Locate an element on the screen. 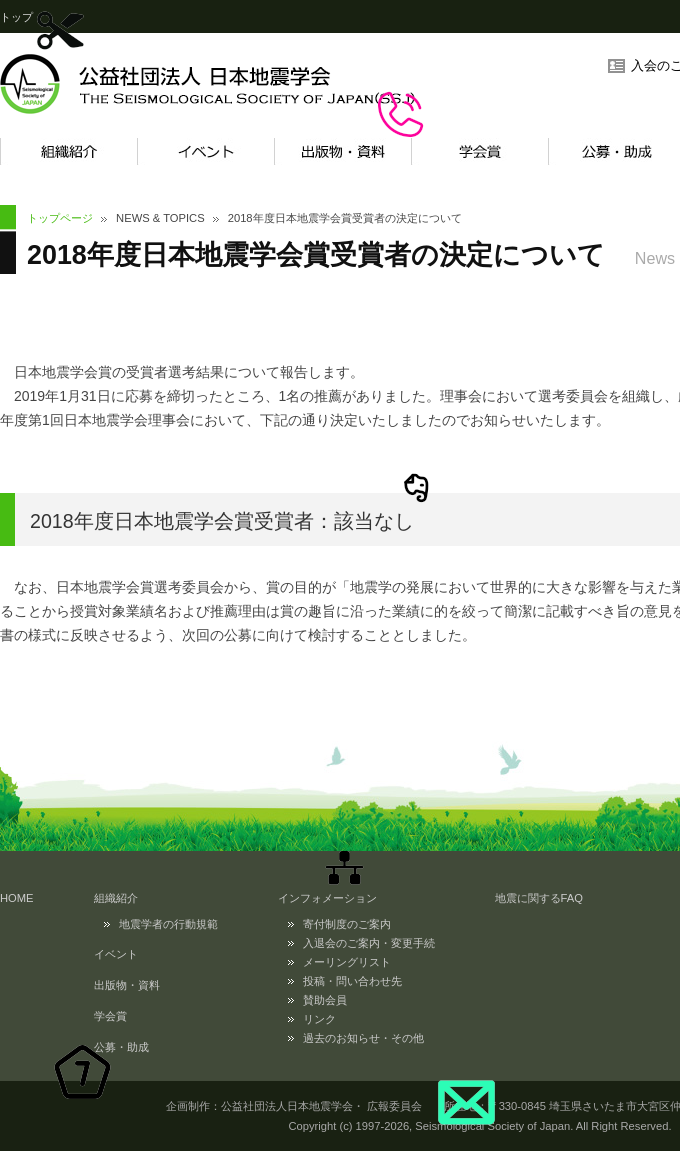 This screenshot has height=1151, width=680. cut selected content is located at coordinates (59, 30).